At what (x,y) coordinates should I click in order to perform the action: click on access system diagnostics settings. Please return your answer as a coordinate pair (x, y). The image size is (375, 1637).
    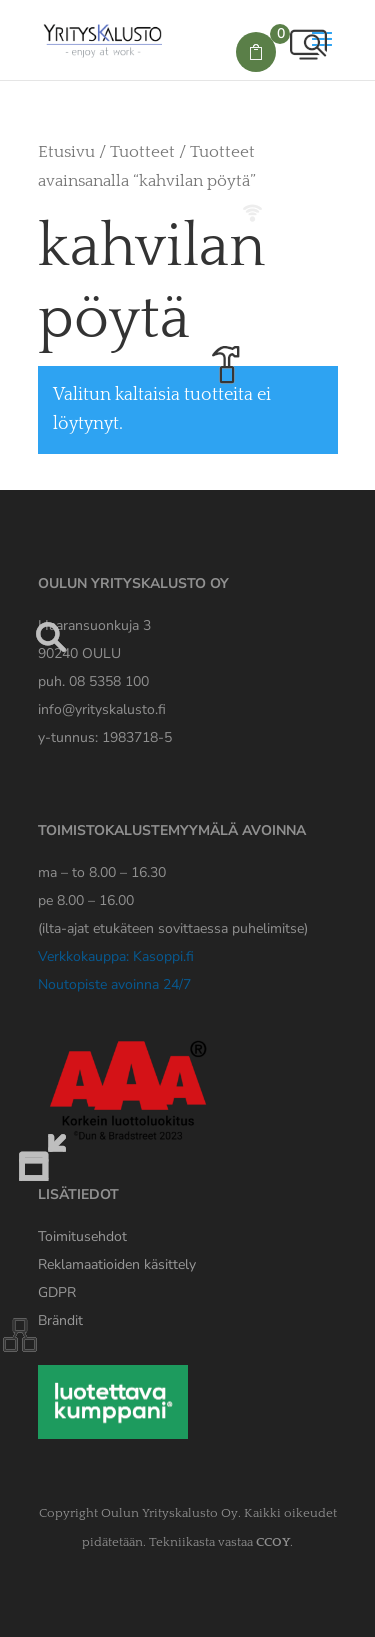
    Looking at the image, I should click on (308, 43).